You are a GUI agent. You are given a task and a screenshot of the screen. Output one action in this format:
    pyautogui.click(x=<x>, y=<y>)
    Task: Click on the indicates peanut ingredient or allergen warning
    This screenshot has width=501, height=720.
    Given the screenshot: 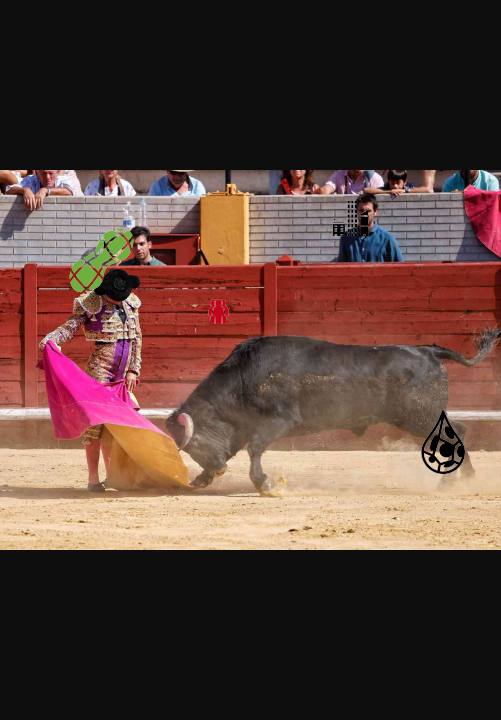 What is the action you would take?
    pyautogui.click(x=101, y=260)
    